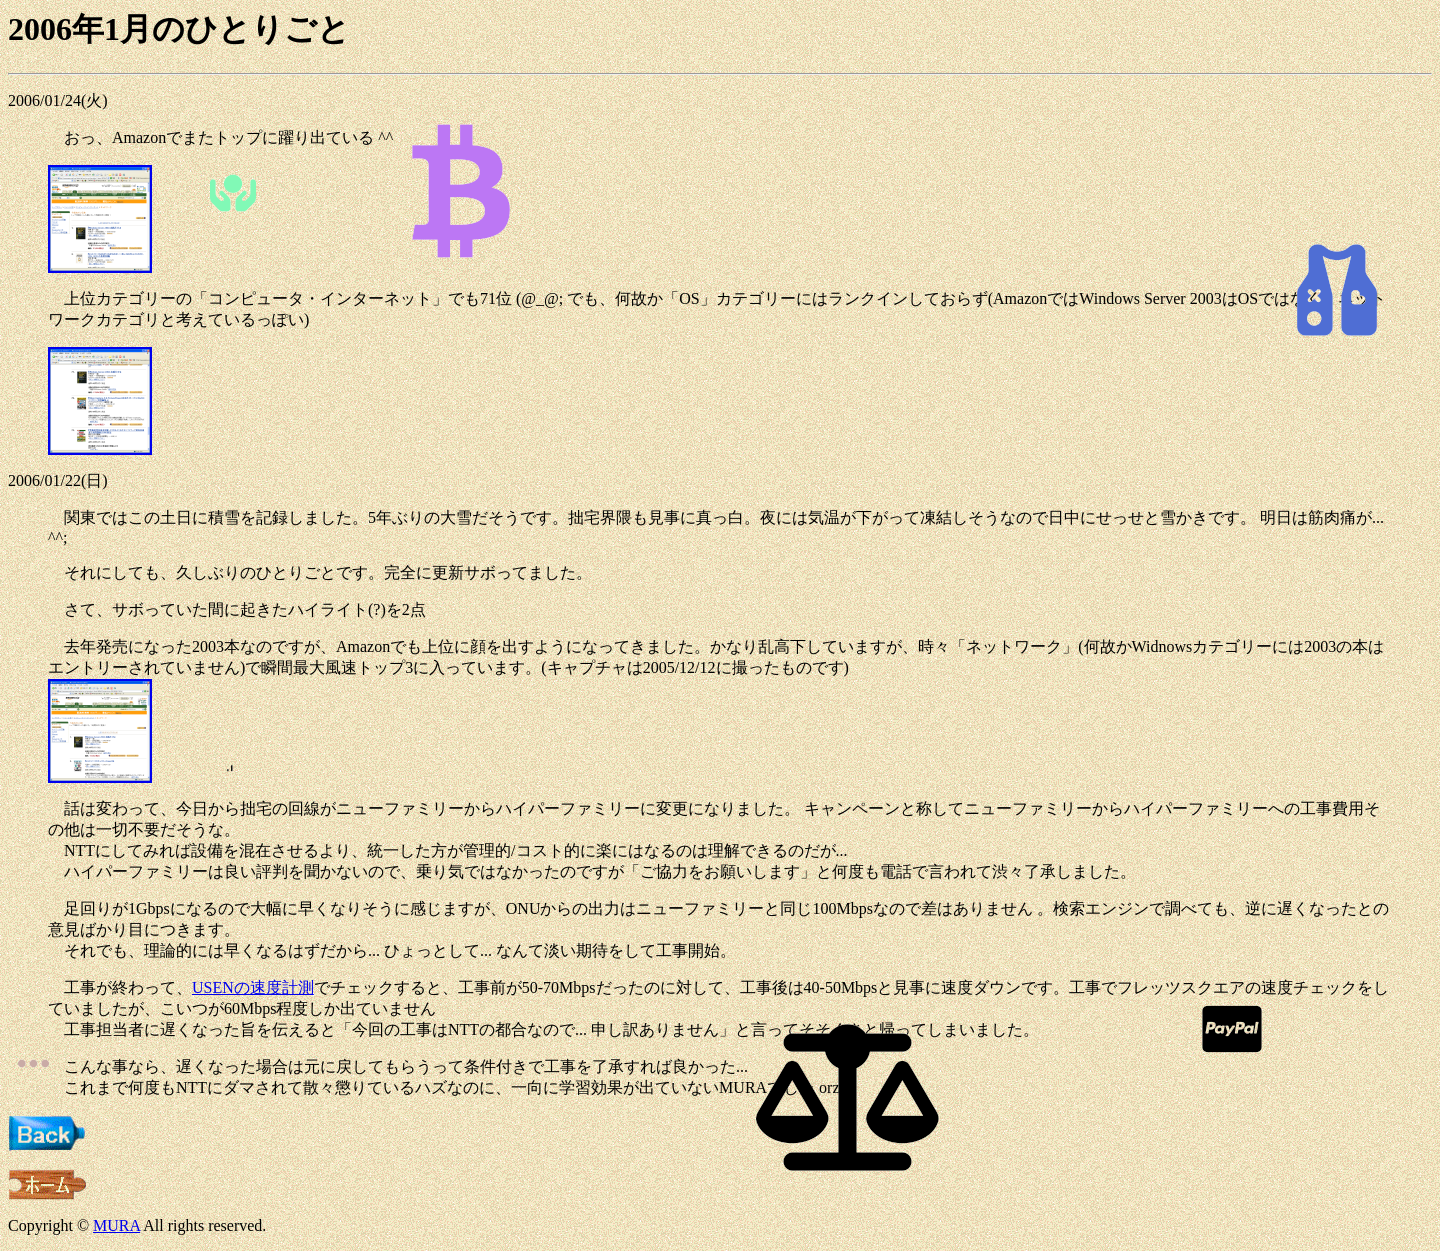 The width and height of the screenshot is (1440, 1251). I want to click on indicates Bitcoin payment option, so click(461, 191).